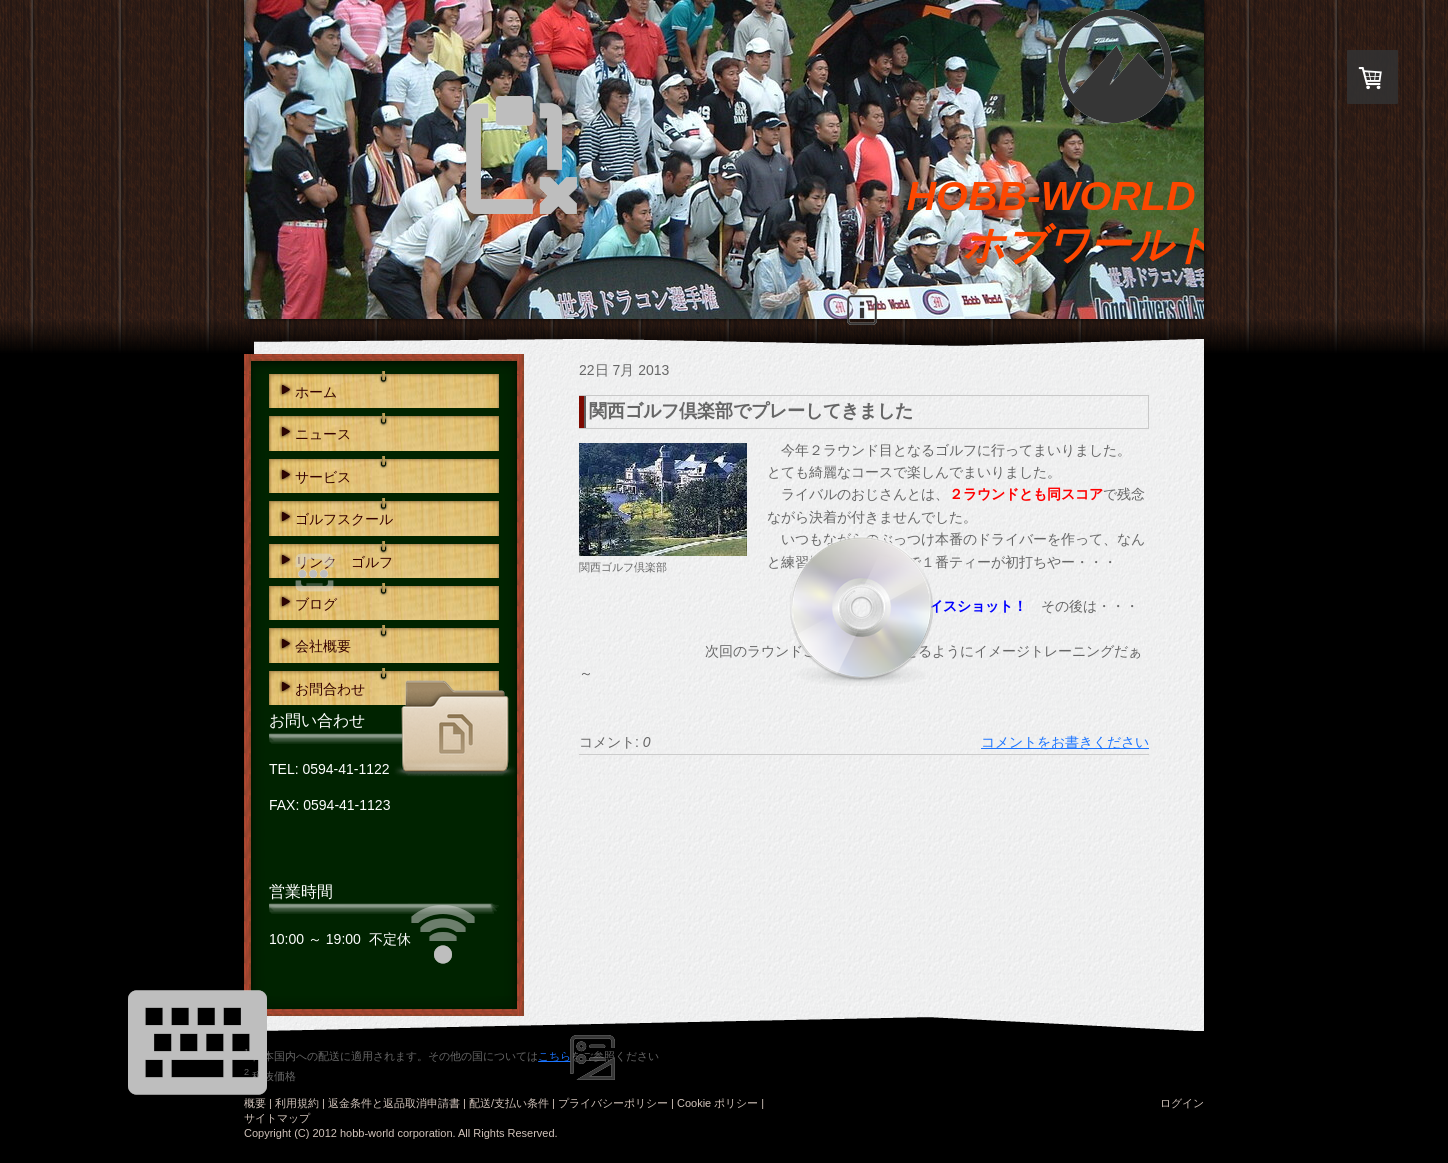 The height and width of the screenshot is (1163, 1448). What do you see at coordinates (314, 572) in the screenshot?
I see `indicates wired network connection in progress` at bounding box center [314, 572].